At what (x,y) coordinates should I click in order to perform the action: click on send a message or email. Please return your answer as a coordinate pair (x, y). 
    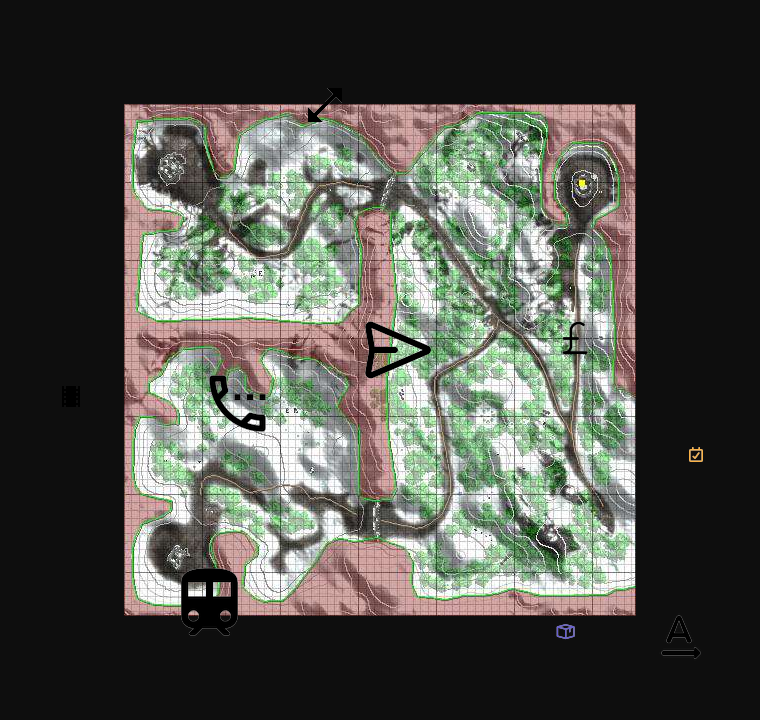
    Looking at the image, I should click on (398, 350).